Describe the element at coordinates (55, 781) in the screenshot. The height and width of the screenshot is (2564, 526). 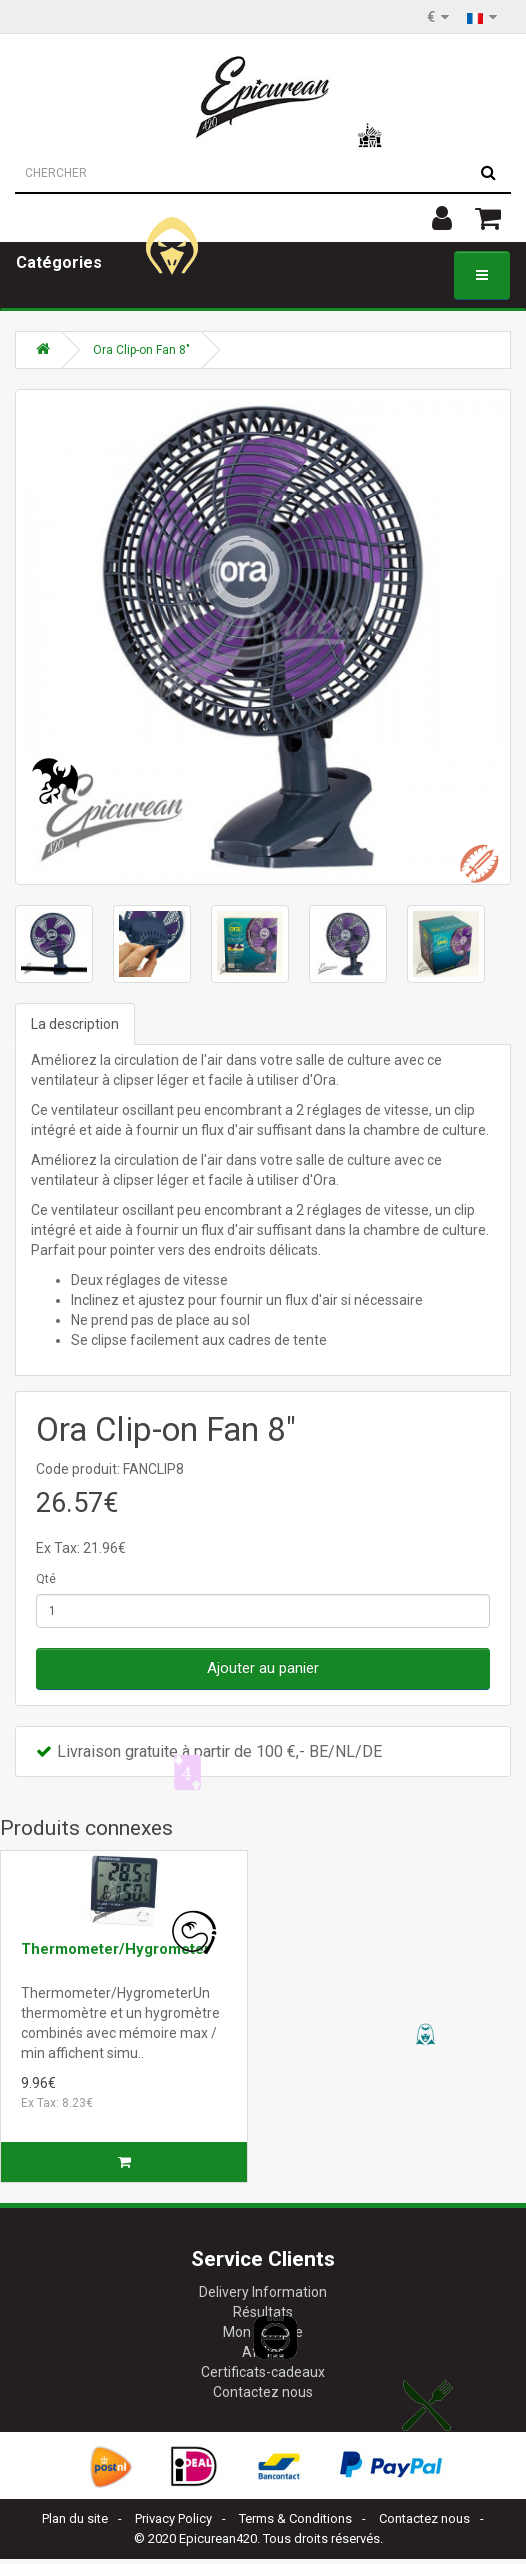
I see `select imp character or creature type` at that location.